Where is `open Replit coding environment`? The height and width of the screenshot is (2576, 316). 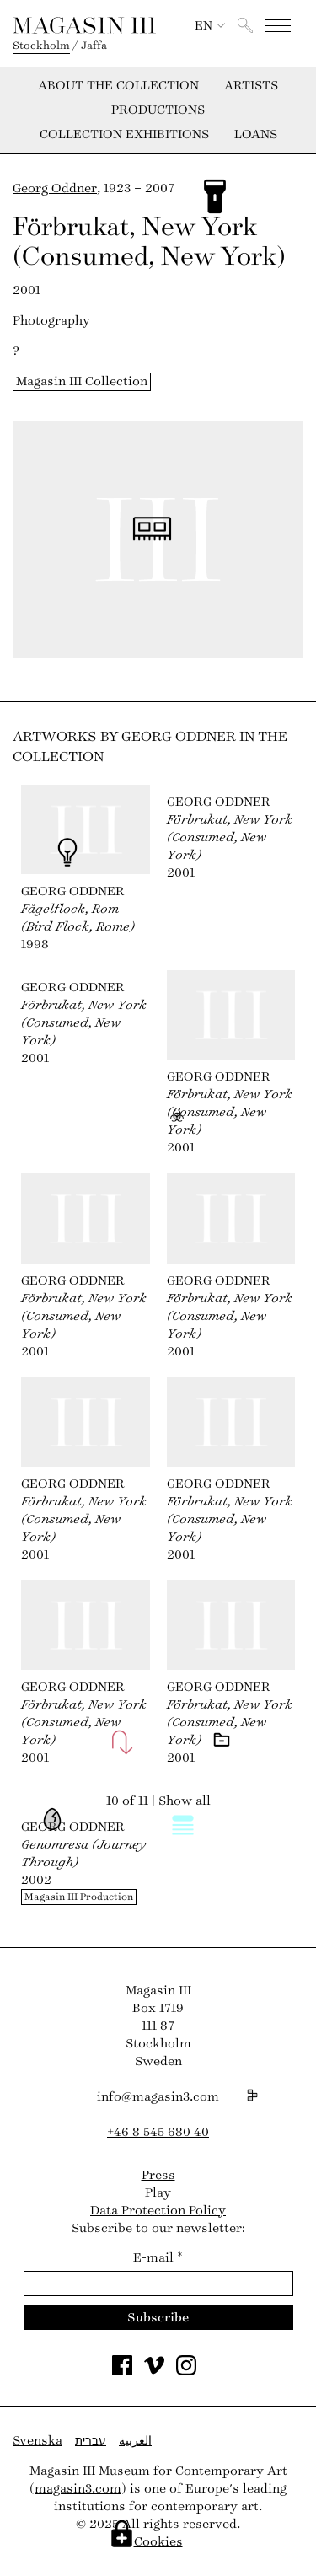
open Replit coding environment is located at coordinates (251, 2095).